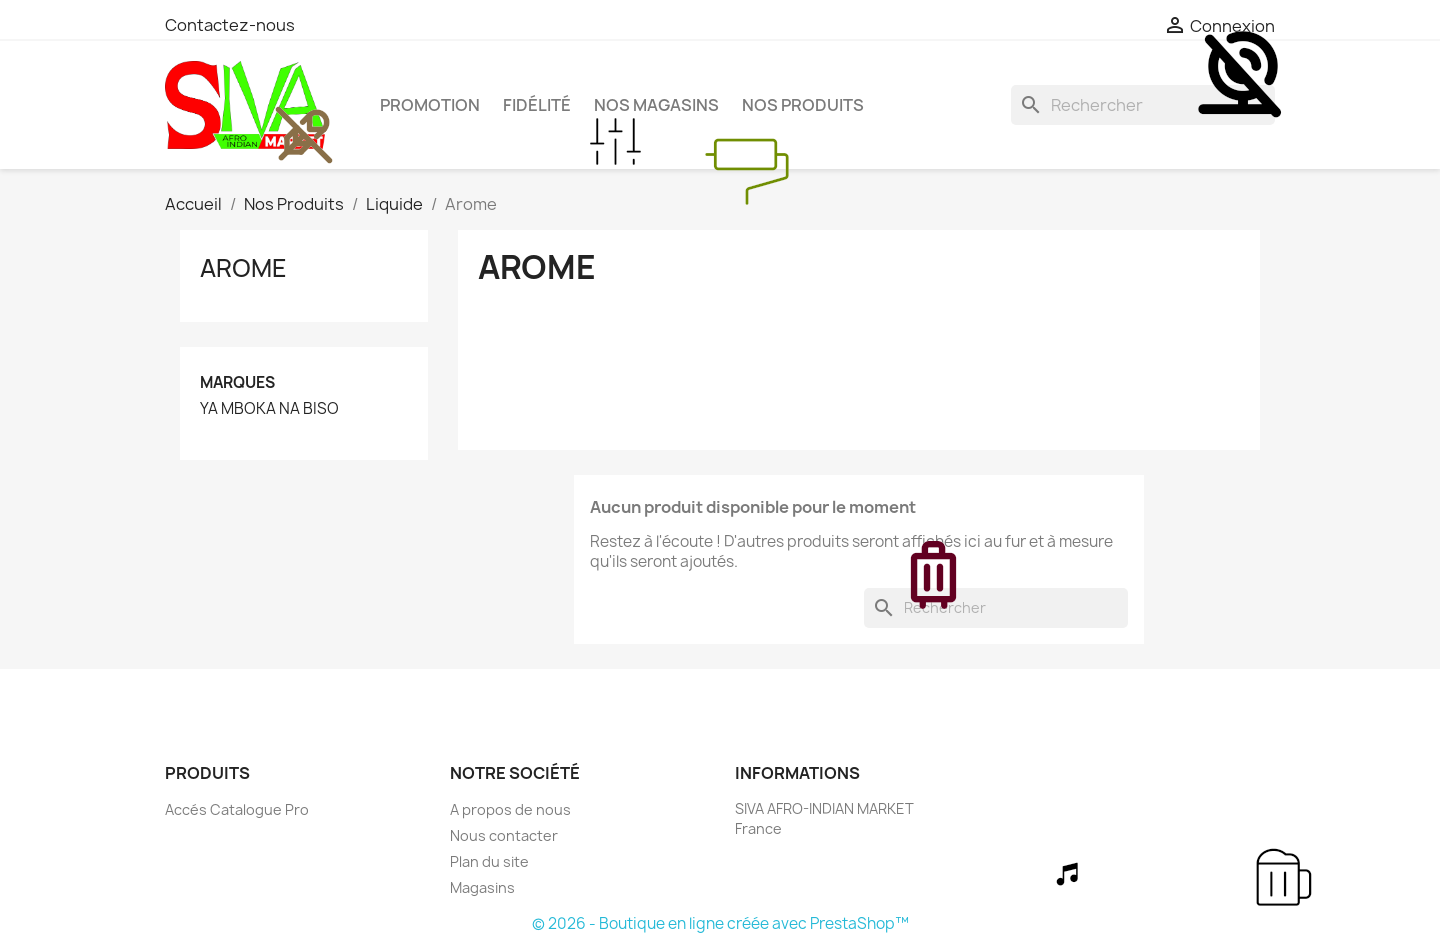 The image size is (1440, 950). What do you see at coordinates (1068, 874) in the screenshot?
I see `access music or audio library` at bounding box center [1068, 874].